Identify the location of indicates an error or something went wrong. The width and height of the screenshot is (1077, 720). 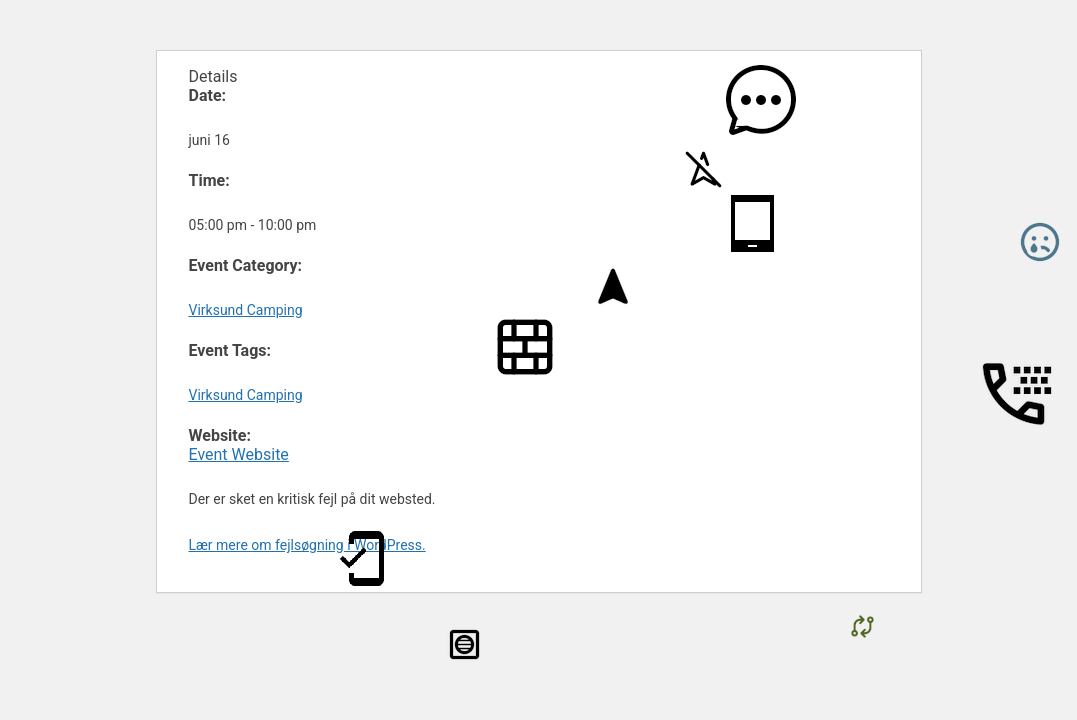
(1040, 242).